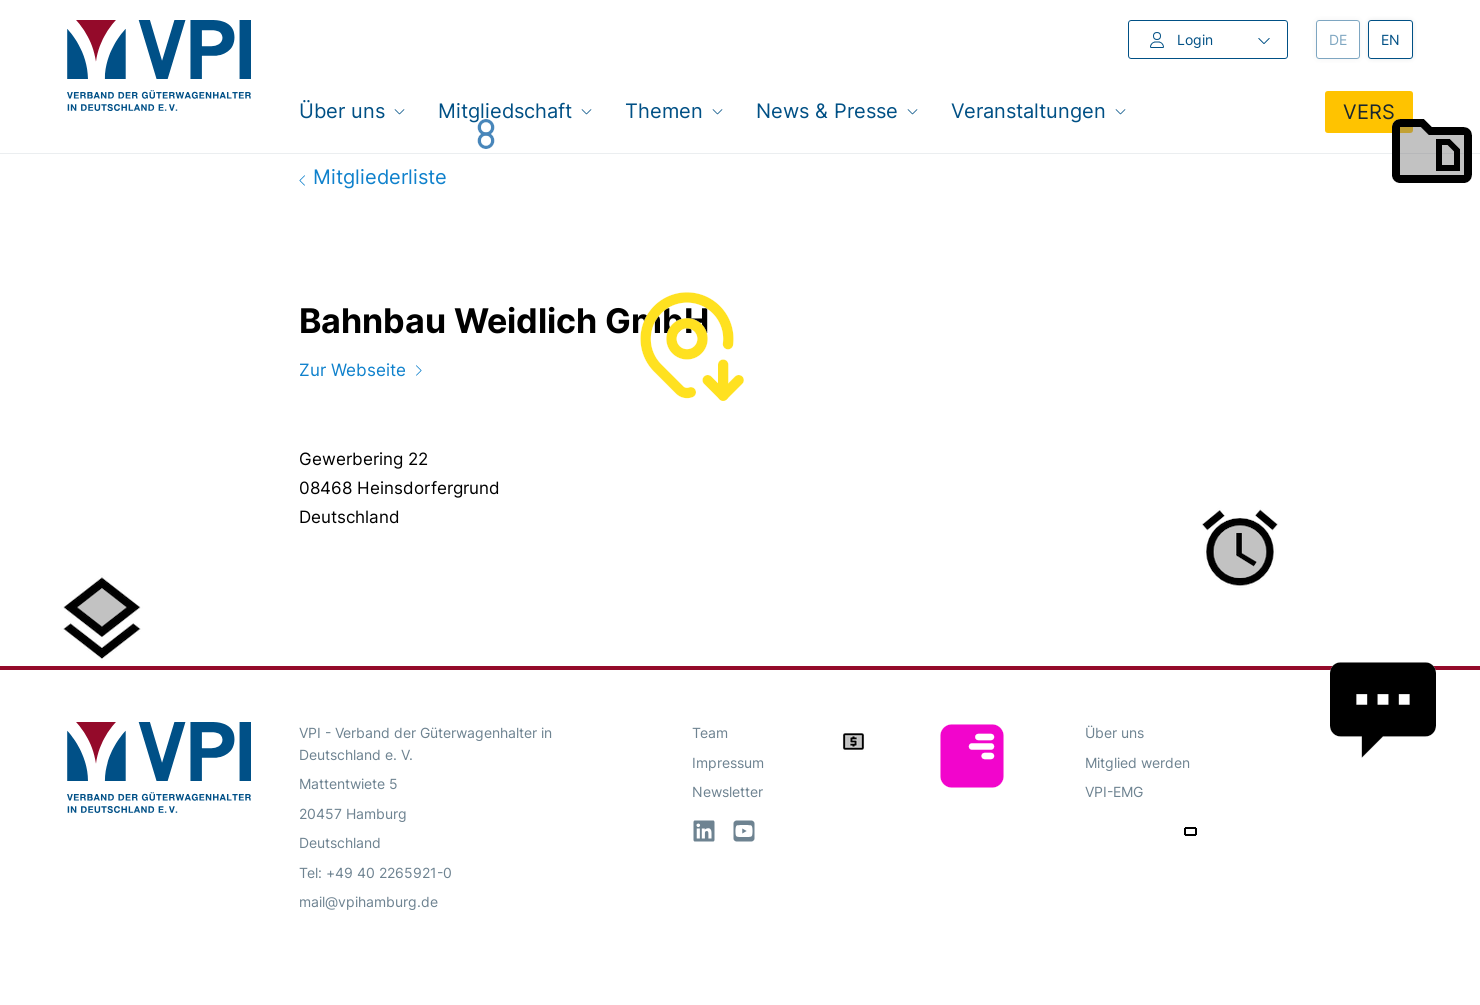 The height and width of the screenshot is (1005, 1480). Describe the element at coordinates (1383, 710) in the screenshot. I see `open chat or messaging` at that location.